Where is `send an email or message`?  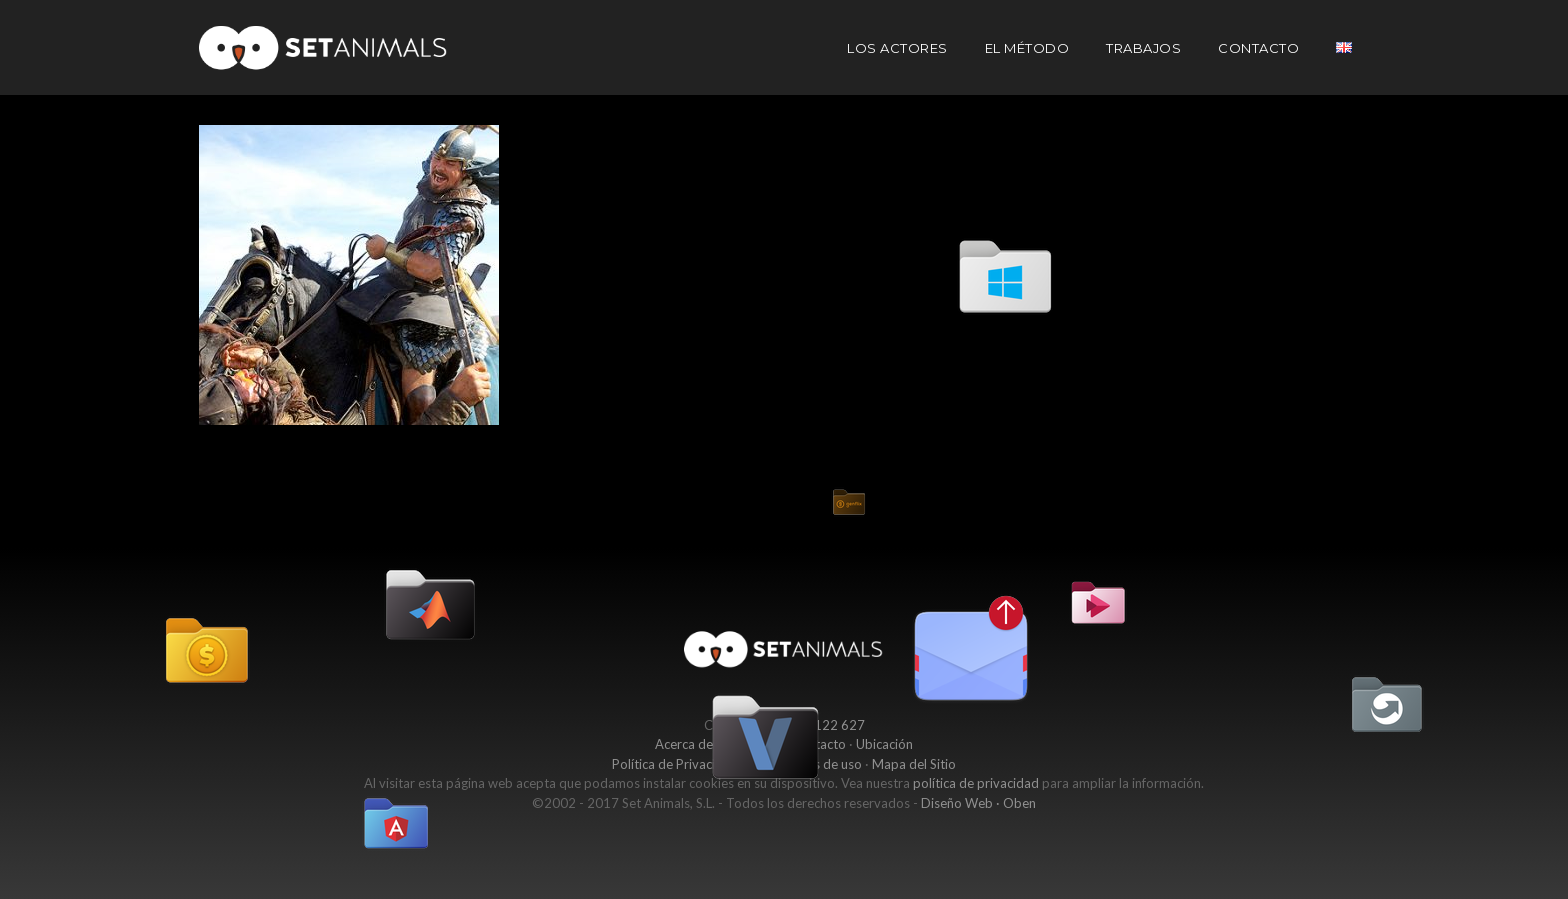 send an email or message is located at coordinates (971, 656).